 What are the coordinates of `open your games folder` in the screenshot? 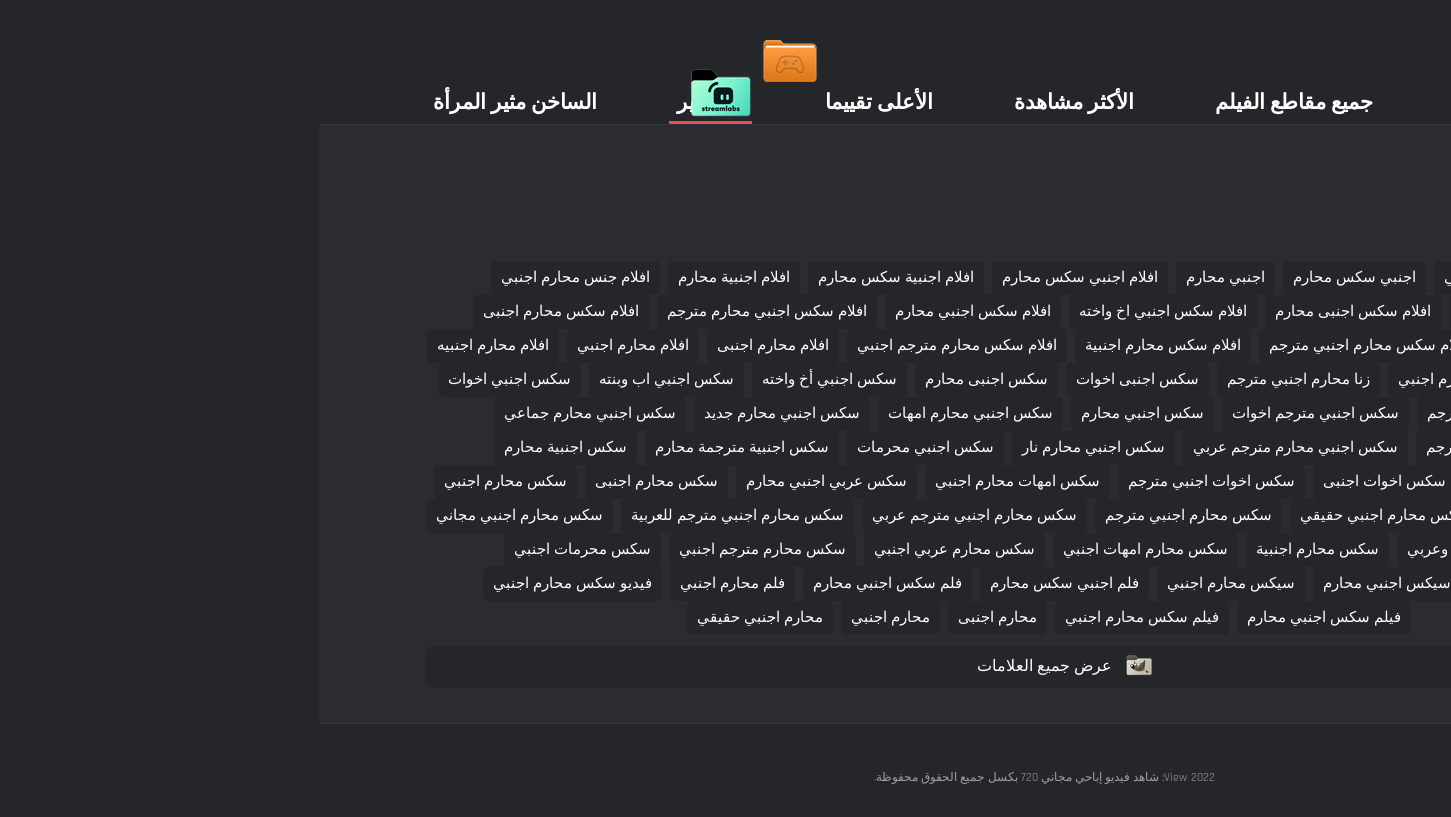 It's located at (790, 61).